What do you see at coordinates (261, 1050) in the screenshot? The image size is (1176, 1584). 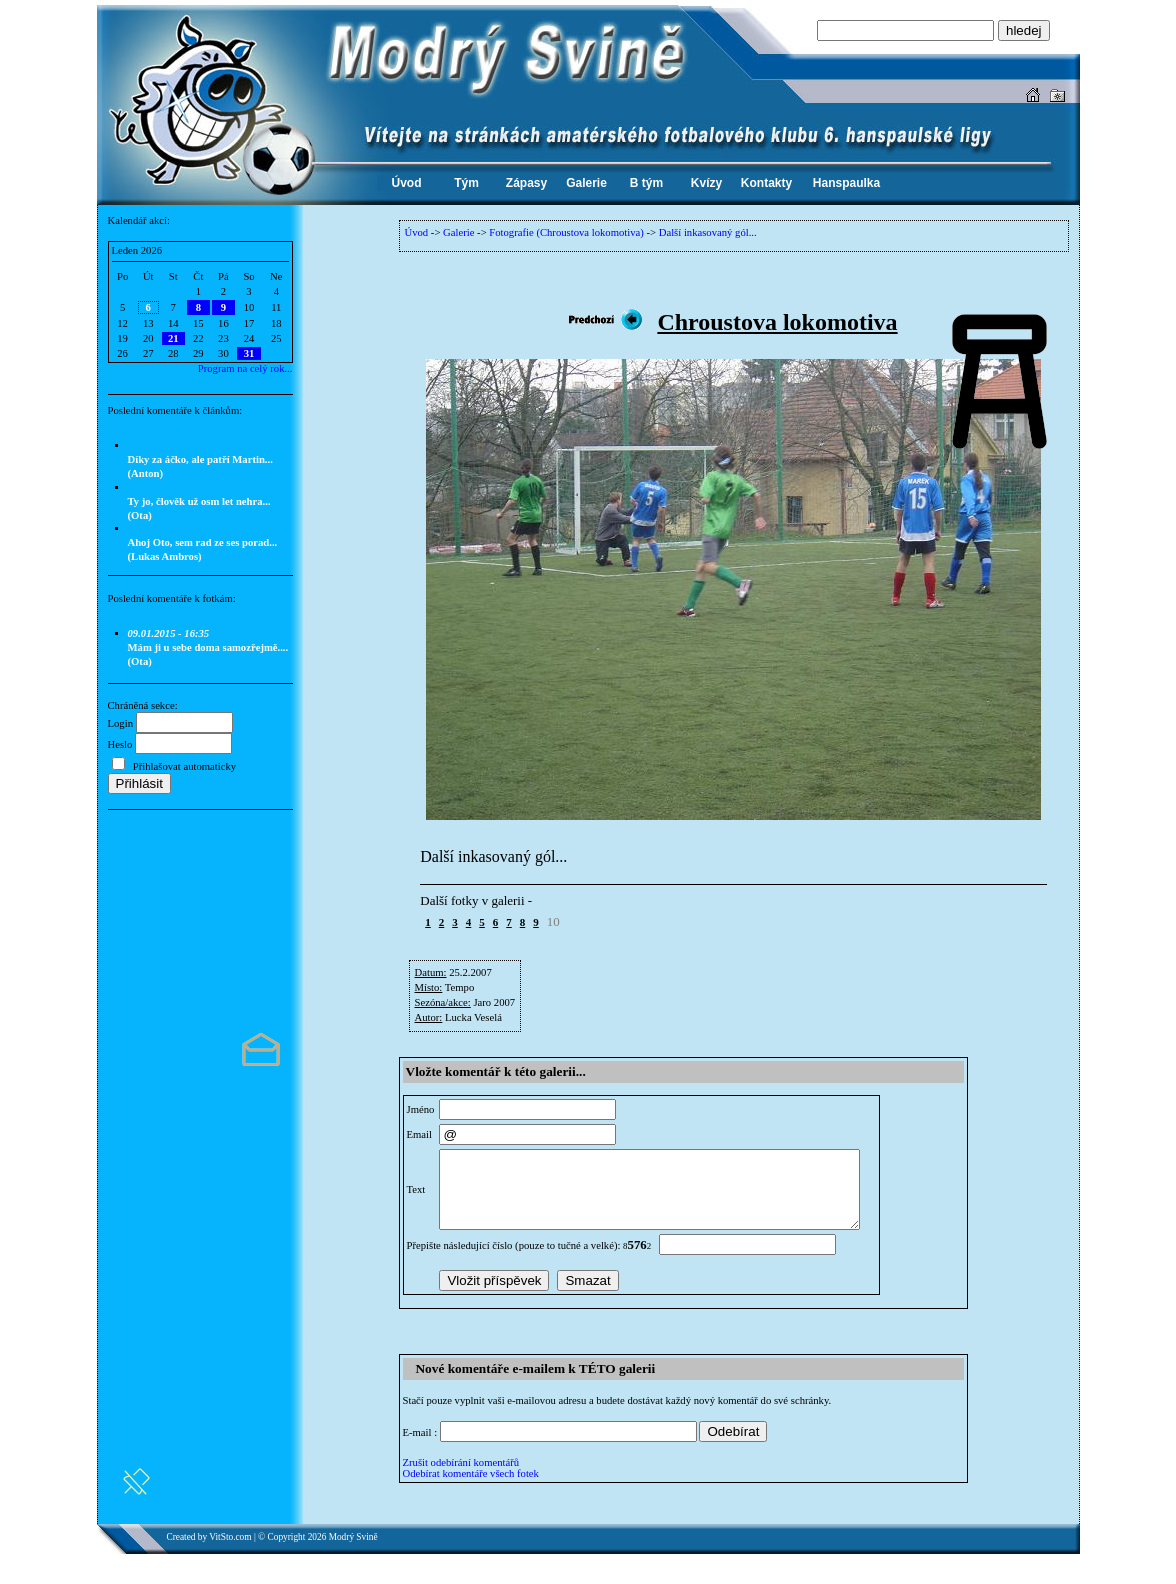 I see `an opened or read email message` at bounding box center [261, 1050].